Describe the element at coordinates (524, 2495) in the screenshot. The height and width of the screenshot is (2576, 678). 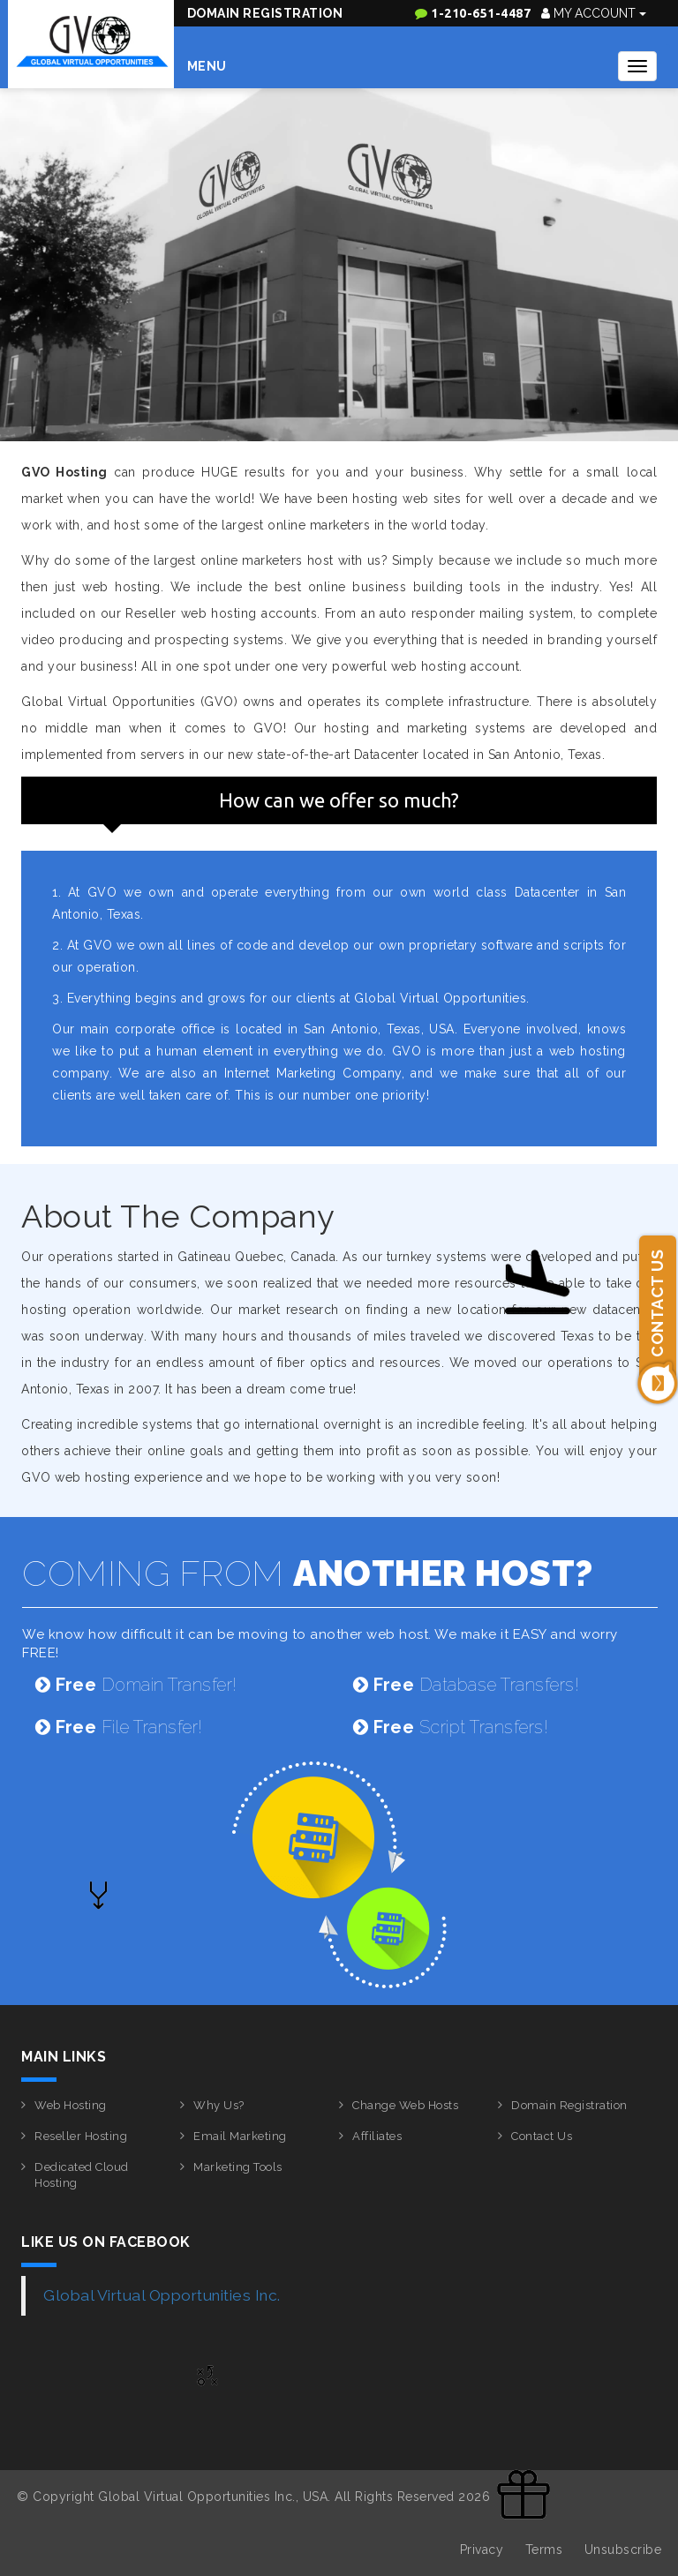
I see `view or send a gift` at that location.